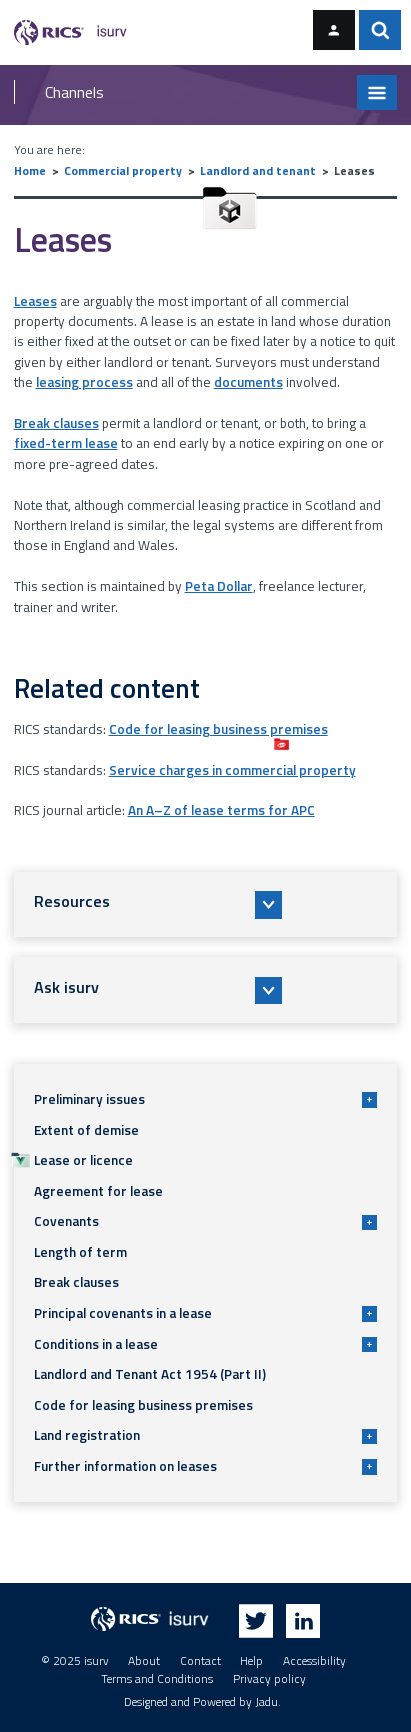 This screenshot has height=1732, width=411. I want to click on open folder containing Vue.js project files, so click(20, 1160).